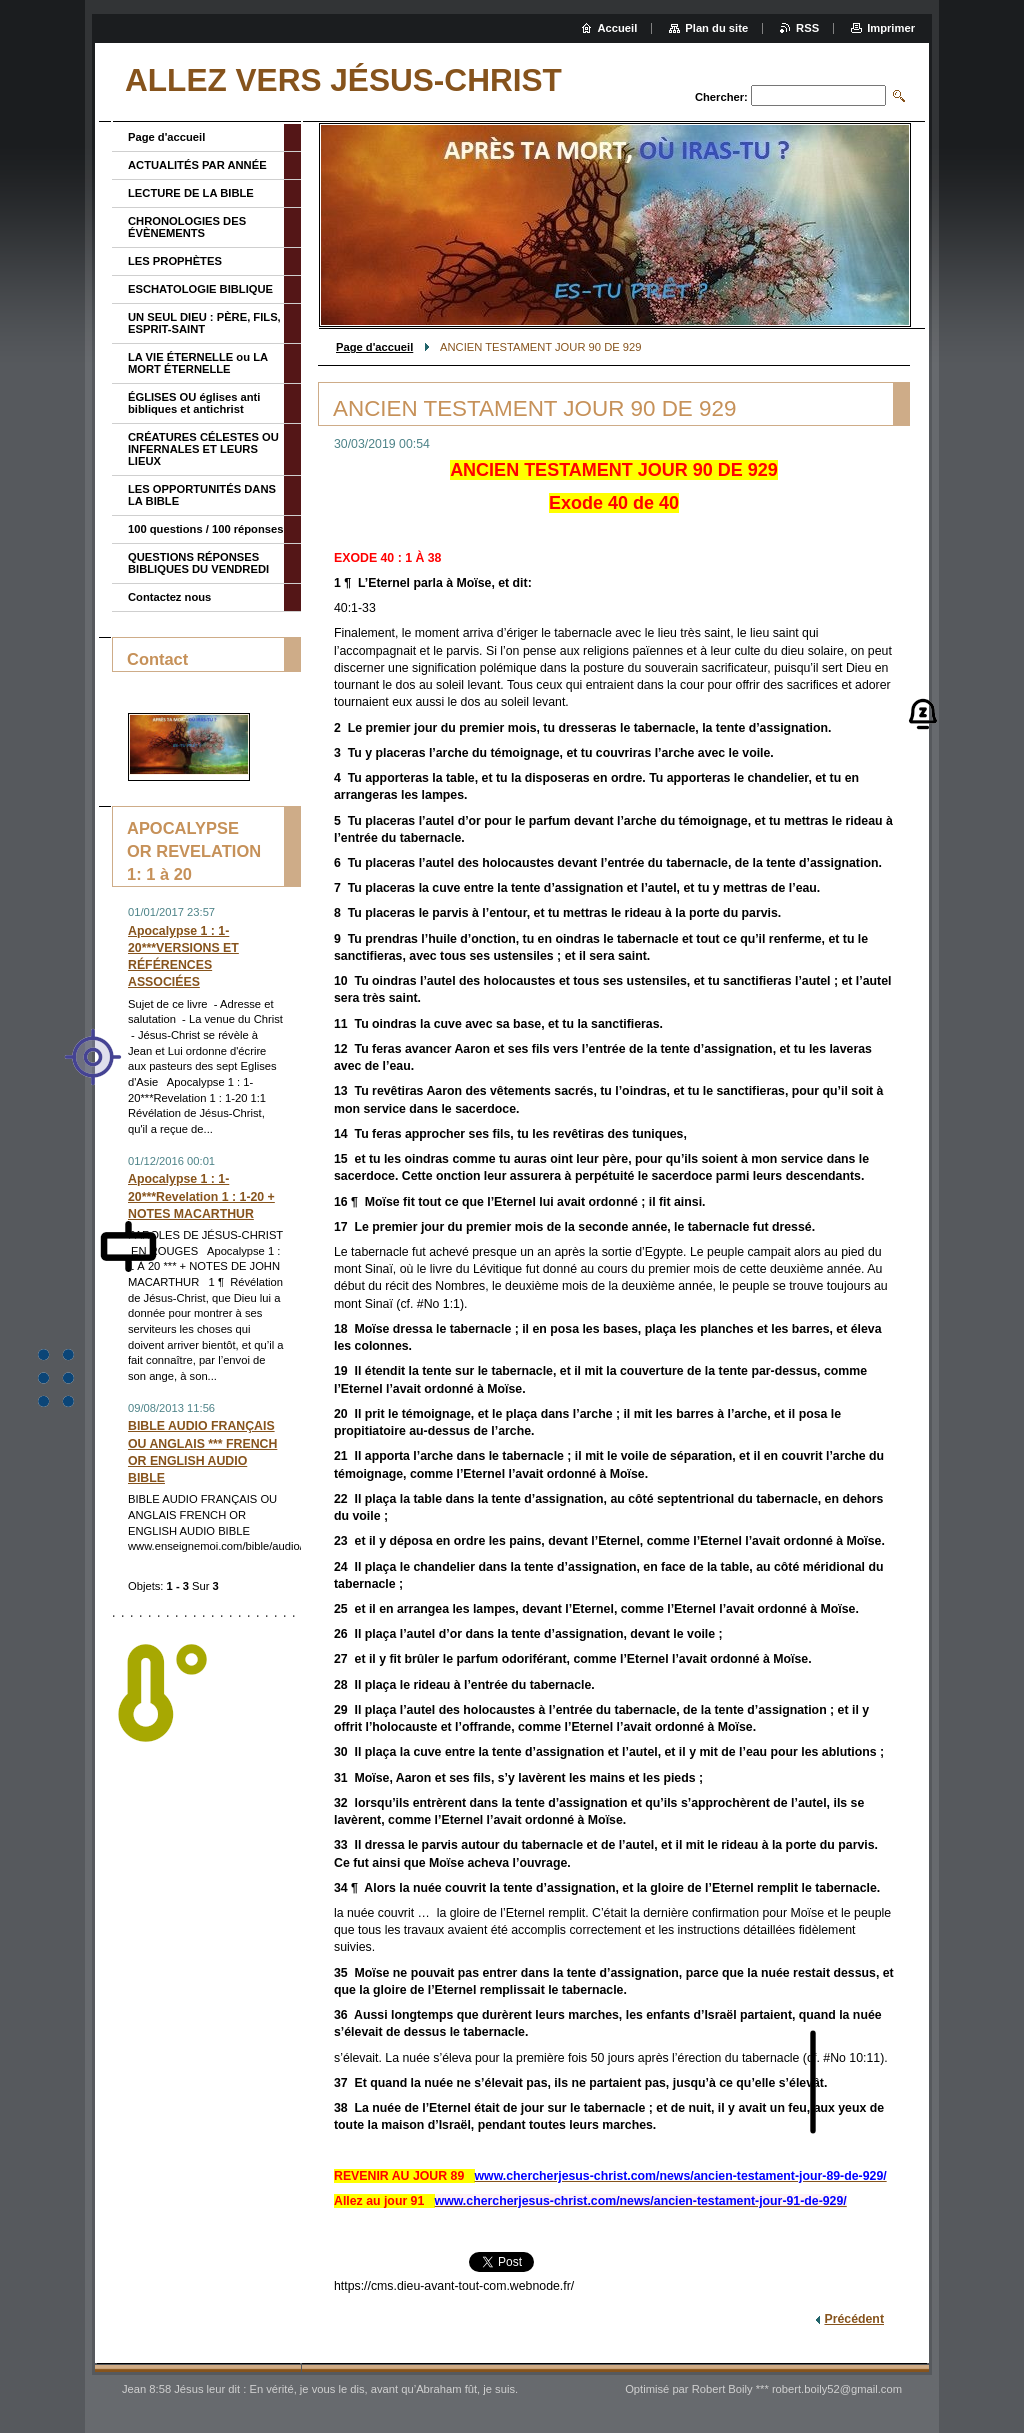 The height and width of the screenshot is (2433, 1024). I want to click on drag to reorder items, so click(56, 1378).